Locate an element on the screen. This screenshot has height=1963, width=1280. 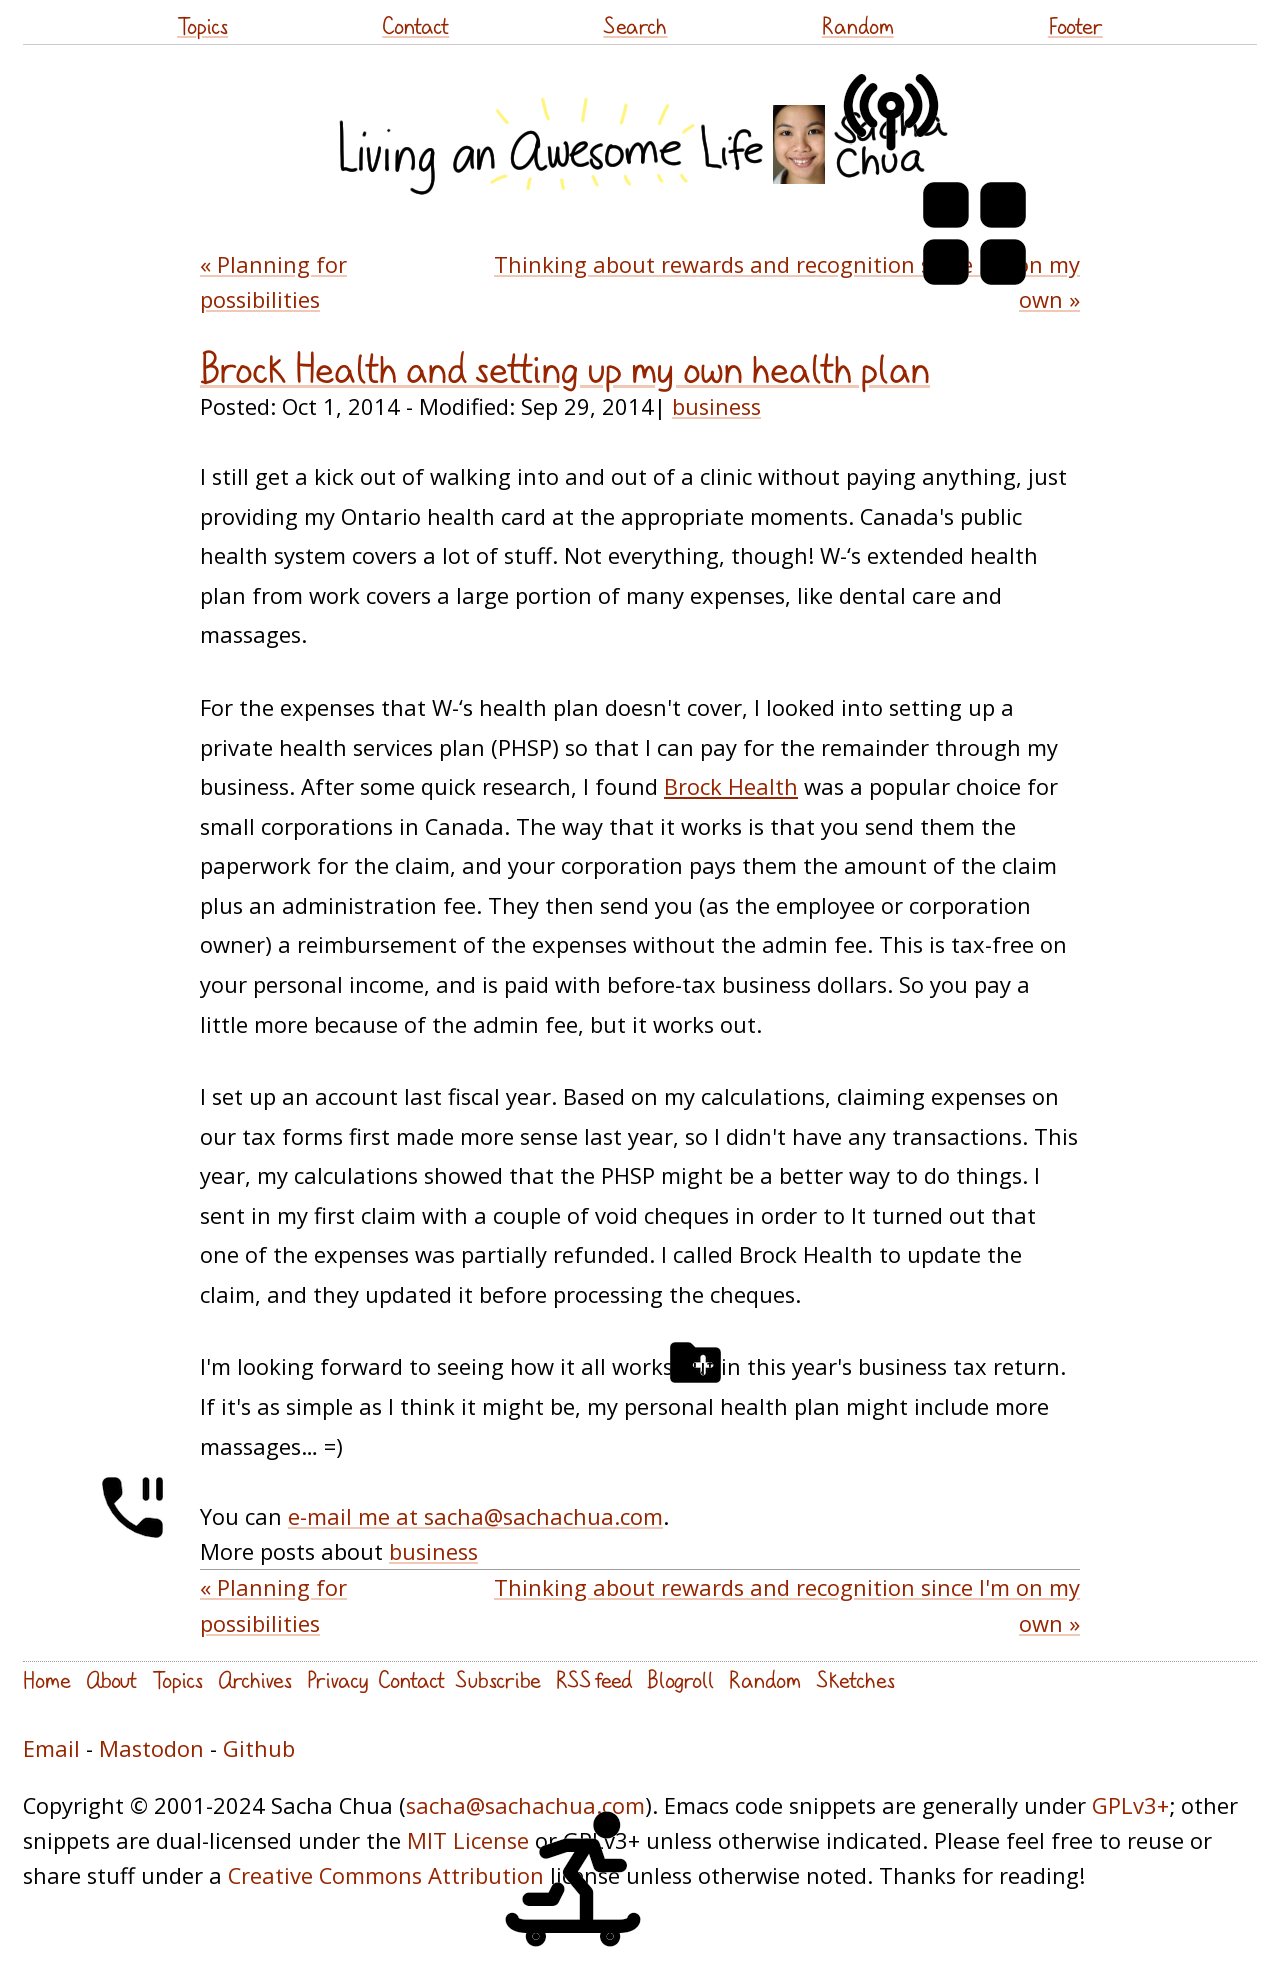
switch to grid view is located at coordinates (974, 233).